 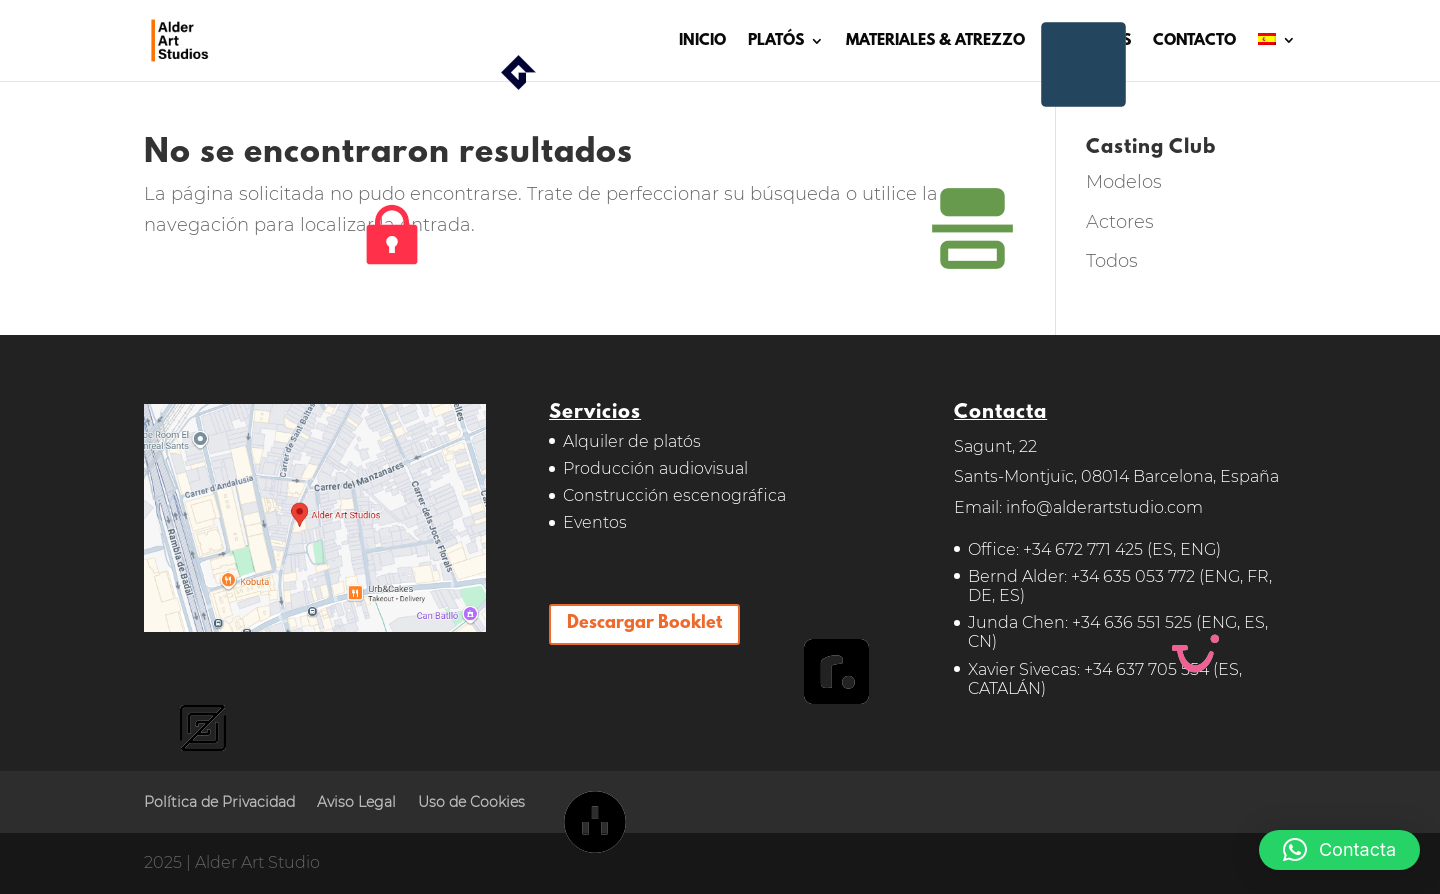 I want to click on TUI travel company logo, so click(x=1195, y=653).